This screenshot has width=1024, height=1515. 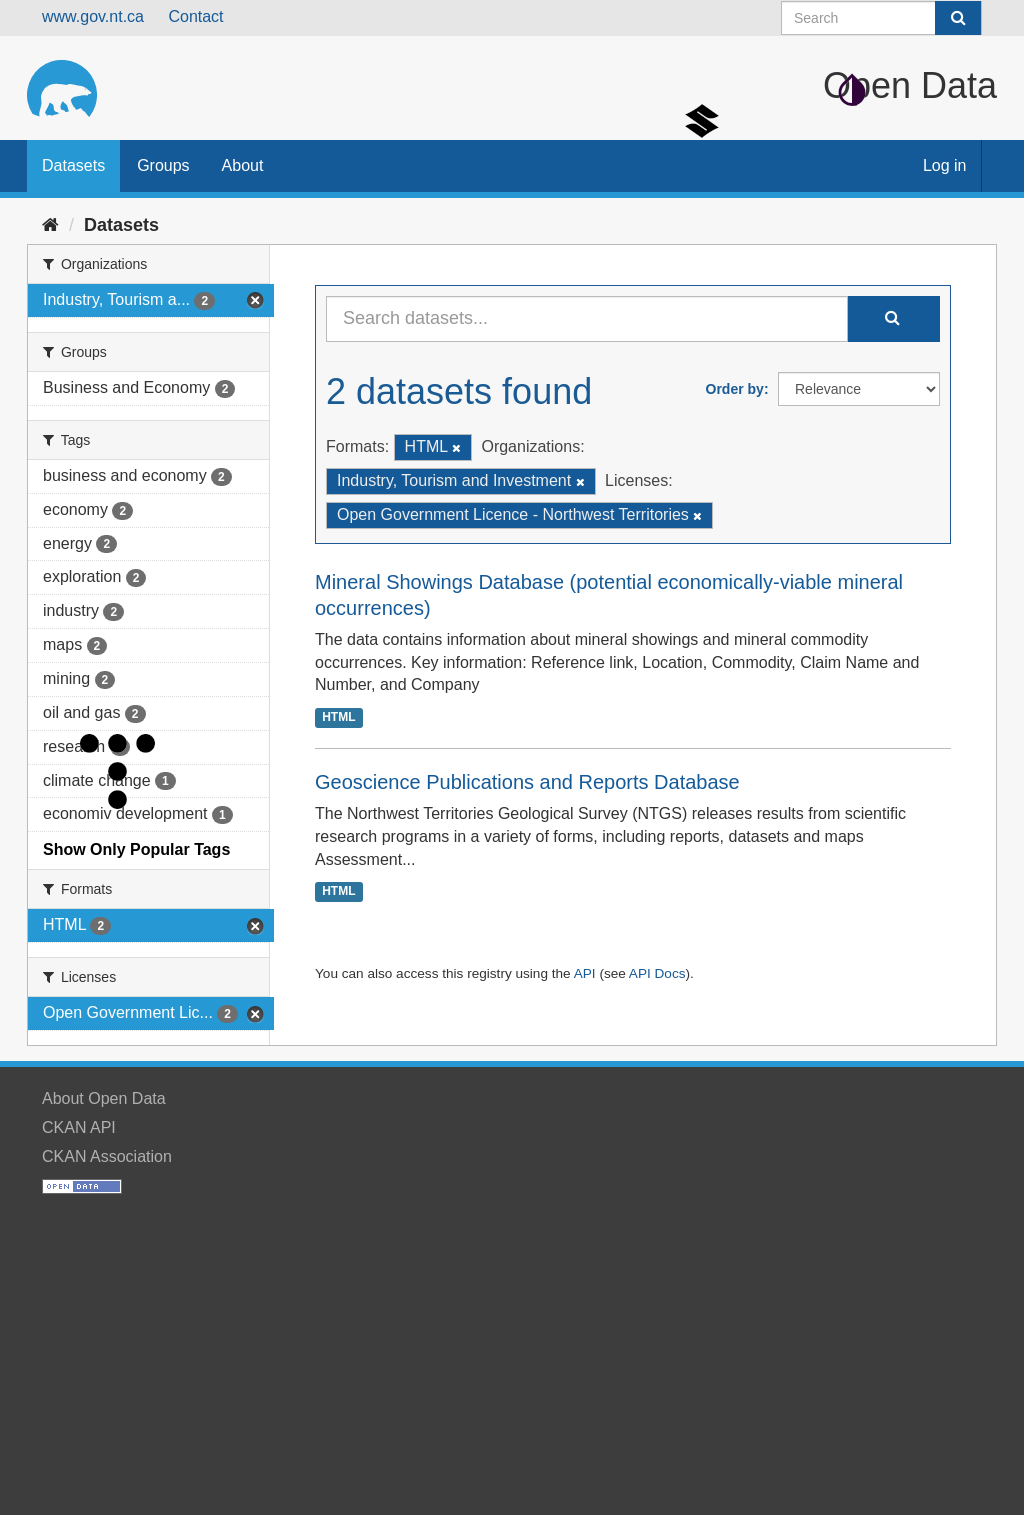 What do you see at coordinates (117, 771) in the screenshot?
I see `visit tistory blog platform` at bounding box center [117, 771].